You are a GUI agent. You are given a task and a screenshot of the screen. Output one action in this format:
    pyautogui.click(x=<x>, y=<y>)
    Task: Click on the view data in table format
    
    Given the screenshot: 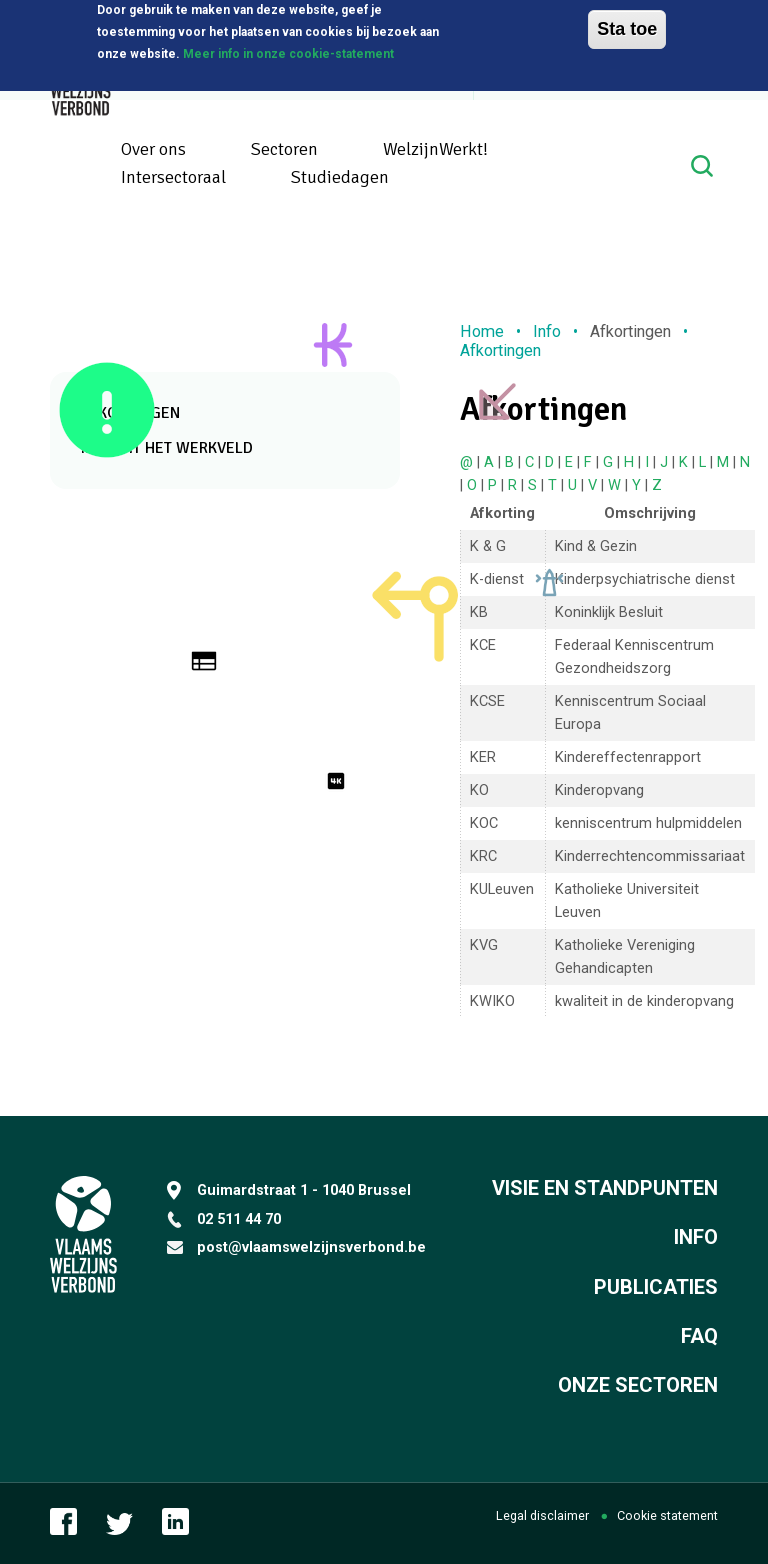 What is the action you would take?
    pyautogui.click(x=204, y=661)
    